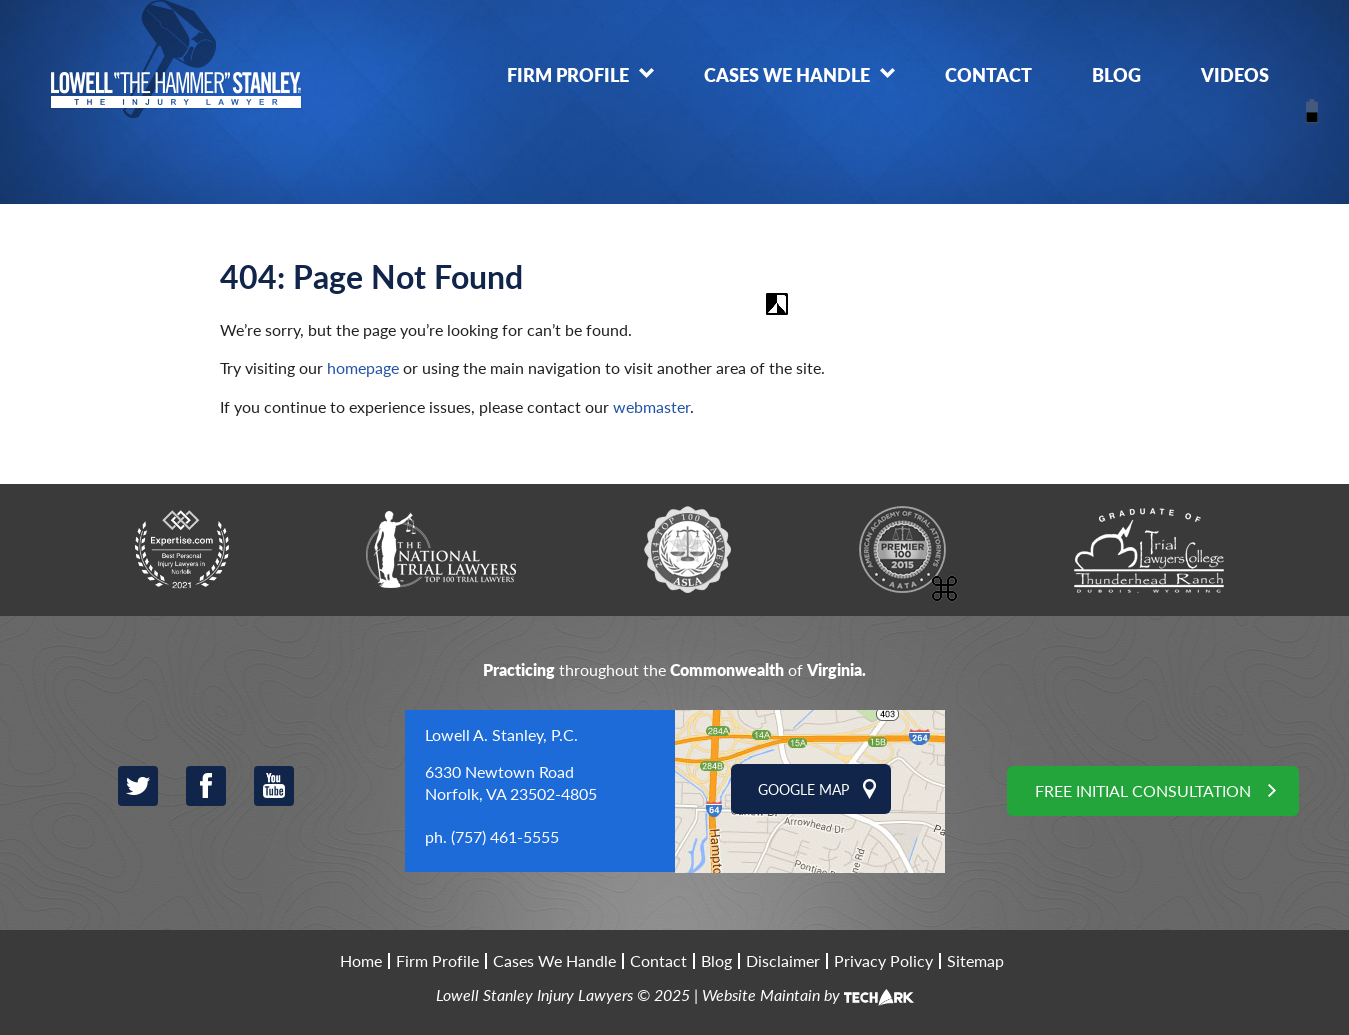  Describe the element at coordinates (1312, 111) in the screenshot. I see `indicates battery is at 50% charge` at that location.